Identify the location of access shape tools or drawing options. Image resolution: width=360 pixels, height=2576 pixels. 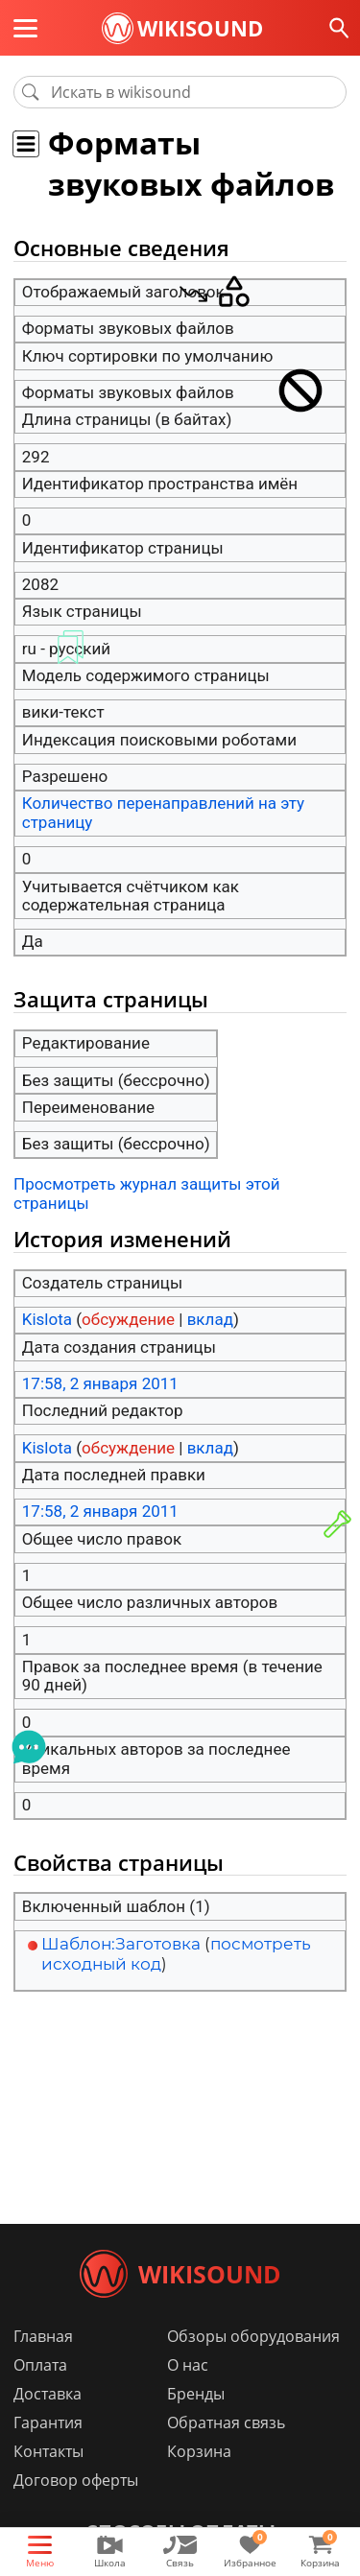
(234, 292).